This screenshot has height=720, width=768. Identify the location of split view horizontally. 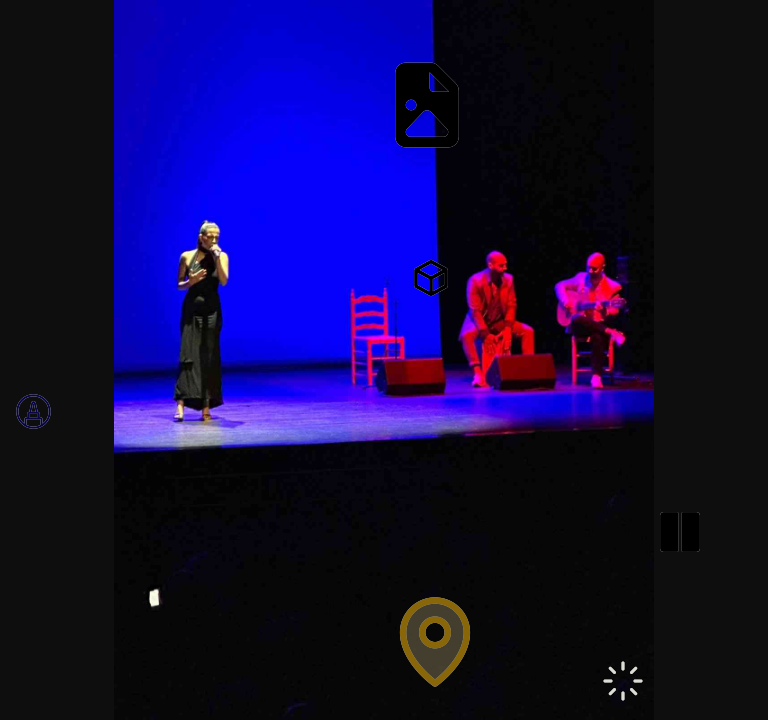
(680, 532).